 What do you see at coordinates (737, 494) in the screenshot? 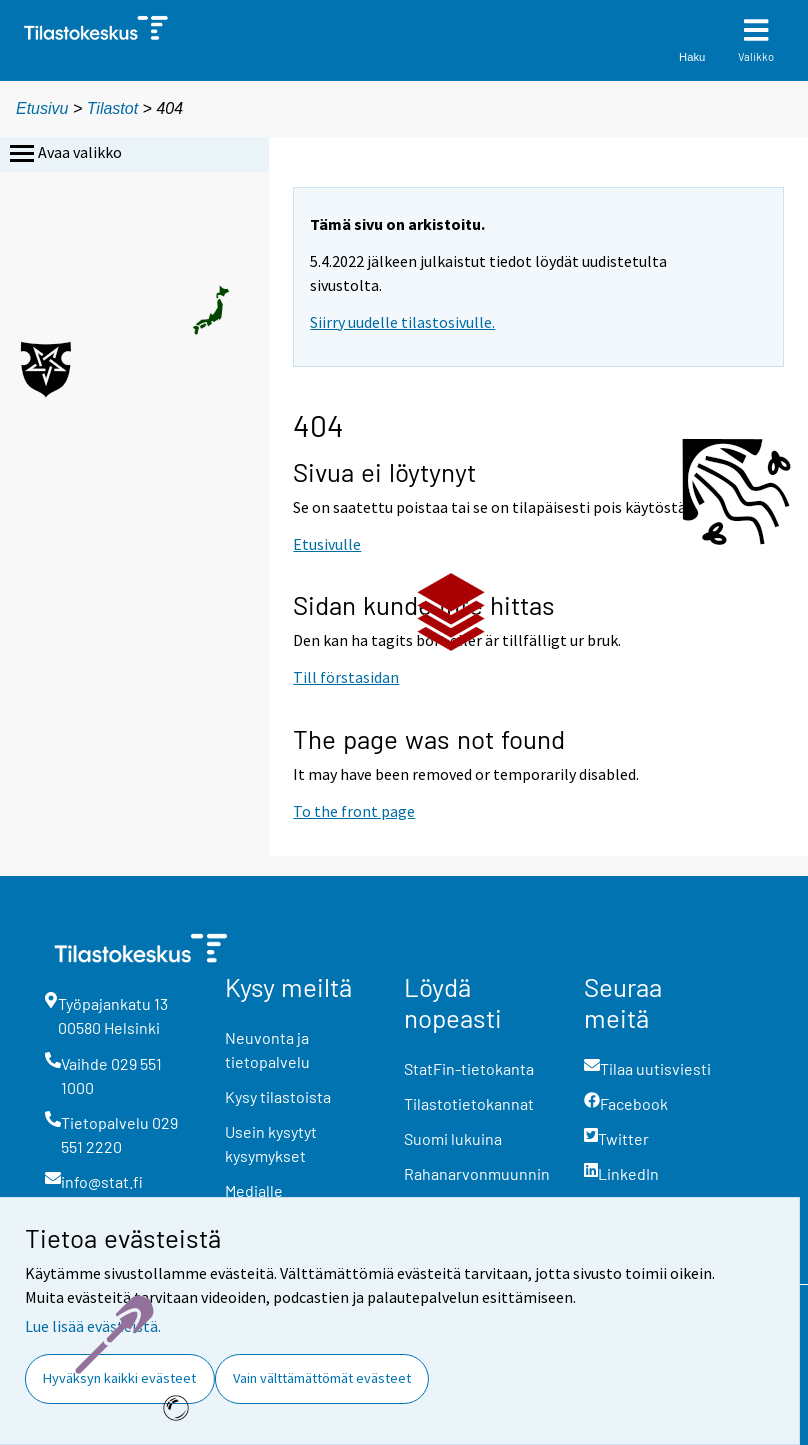
I see `indicates a character has the bad breath status effect` at bounding box center [737, 494].